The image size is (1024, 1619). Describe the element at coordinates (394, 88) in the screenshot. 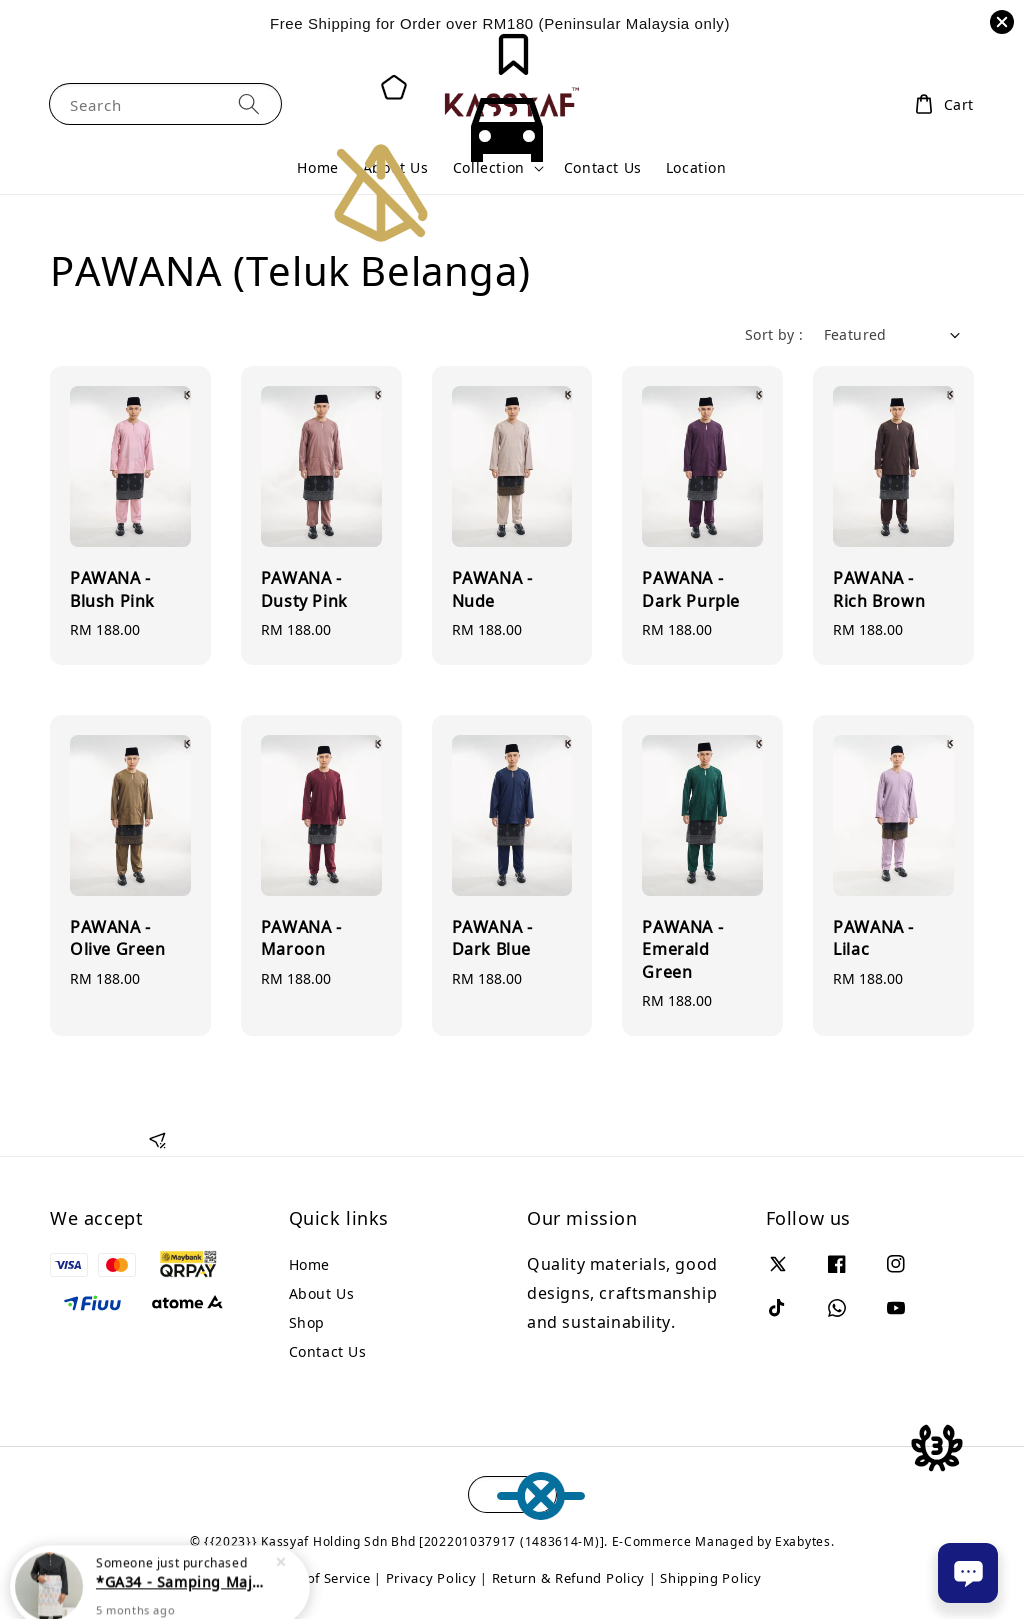

I see `pentagon shape indicator` at that location.